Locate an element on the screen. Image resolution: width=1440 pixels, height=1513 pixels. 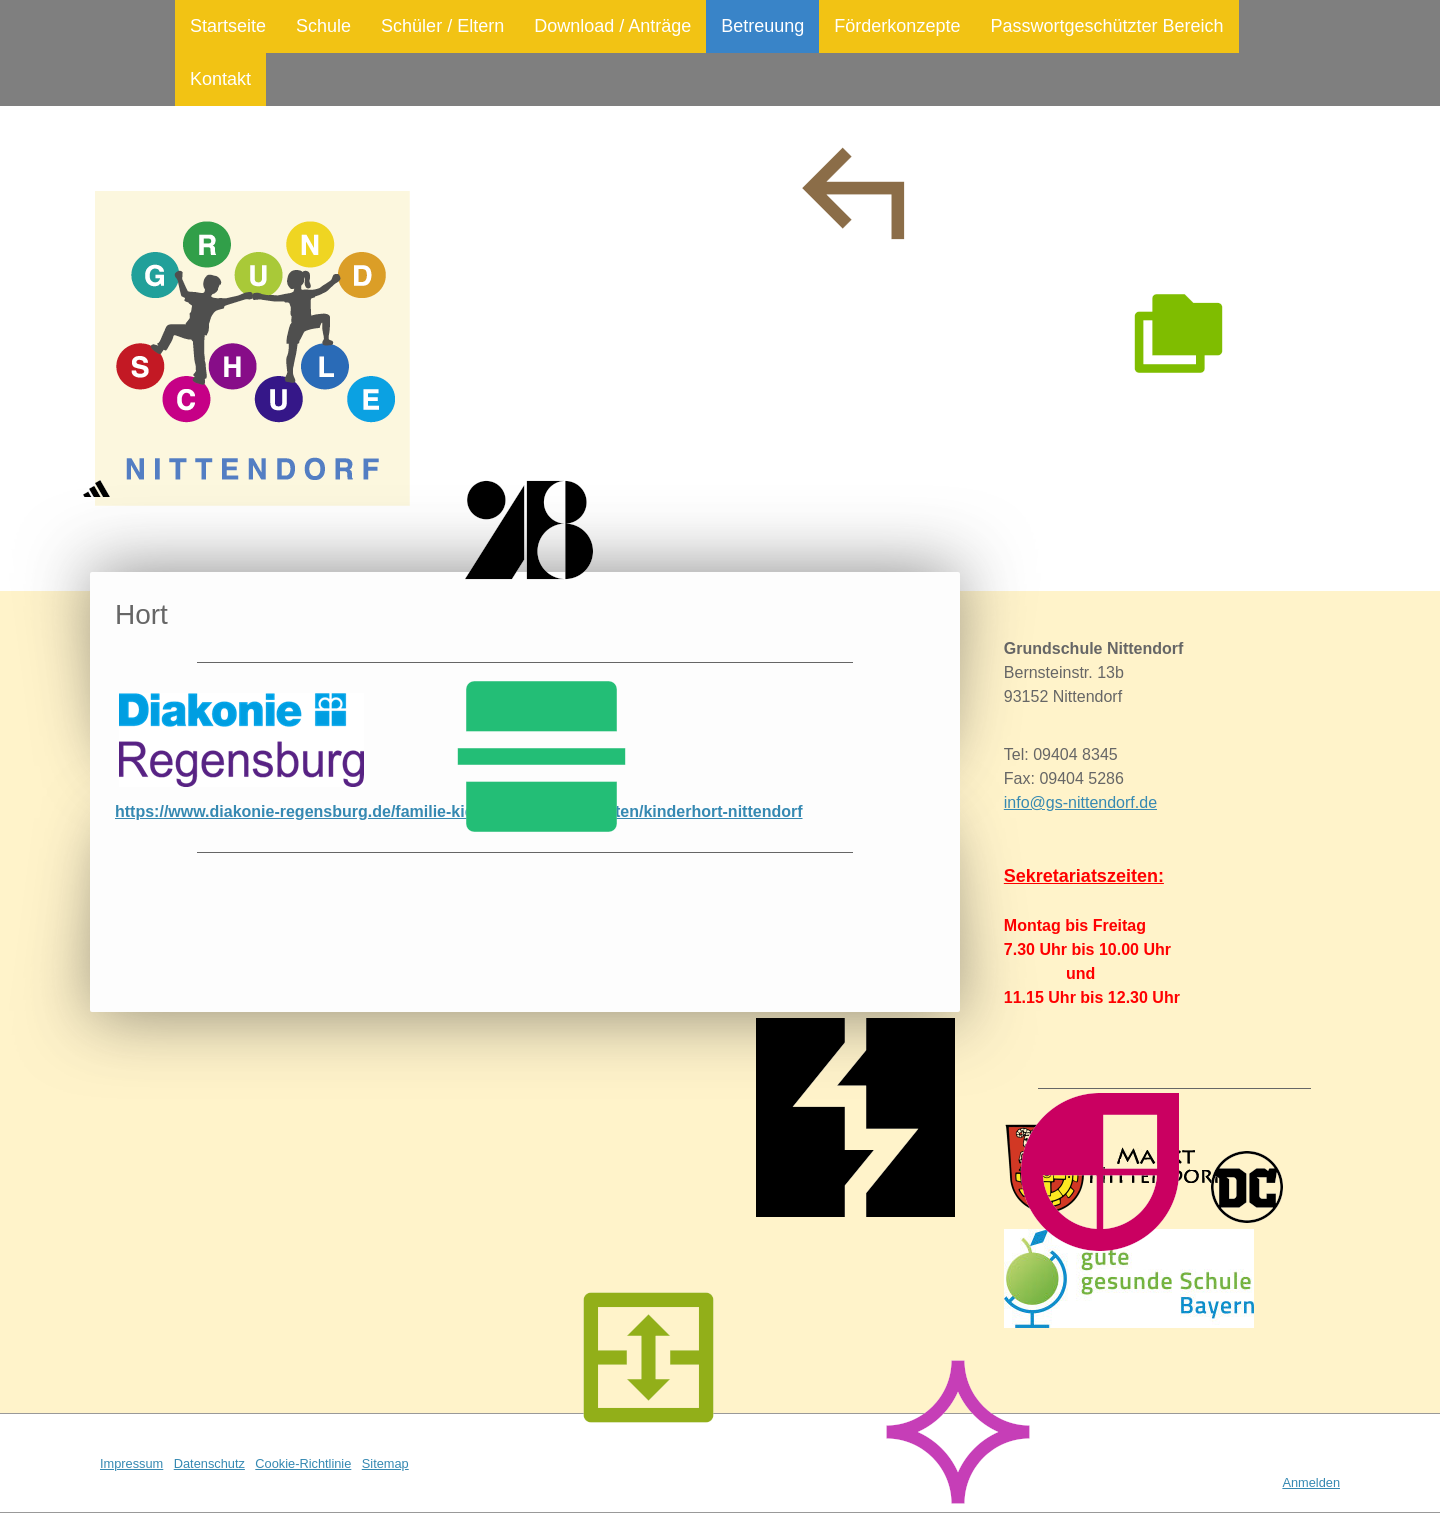
scan a QR code is located at coordinates (541, 756).